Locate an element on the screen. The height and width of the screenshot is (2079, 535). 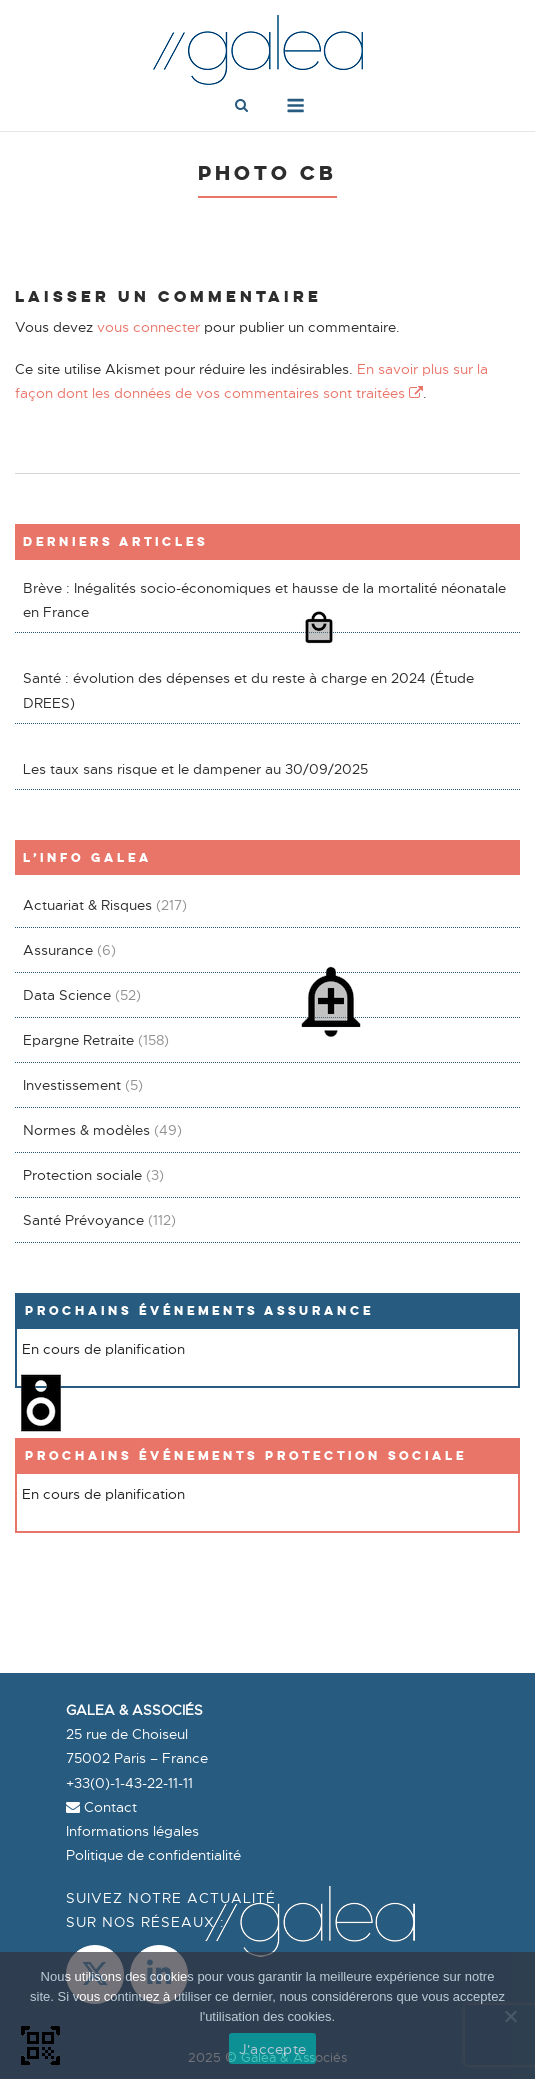
scan a QR code is located at coordinates (40, 2045).